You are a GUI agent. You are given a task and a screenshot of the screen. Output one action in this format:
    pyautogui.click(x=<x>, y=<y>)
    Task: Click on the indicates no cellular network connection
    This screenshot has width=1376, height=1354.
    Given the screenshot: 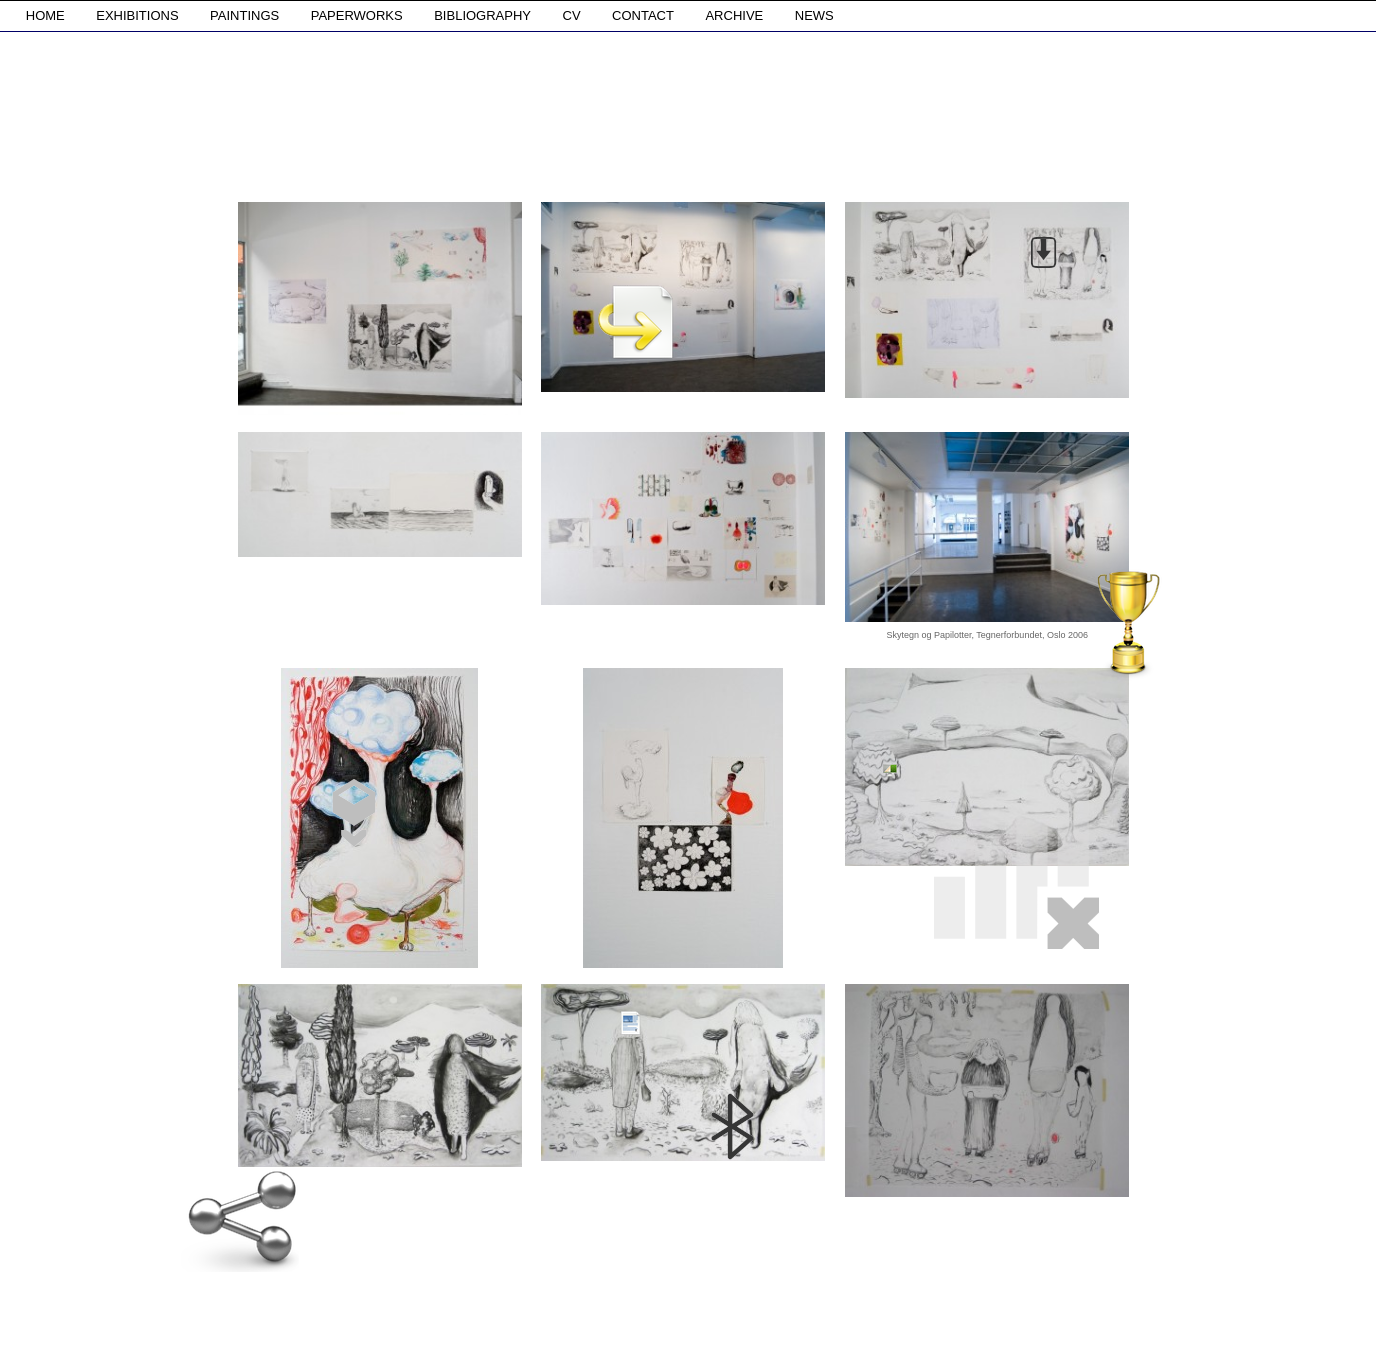 What is the action you would take?
    pyautogui.click(x=1016, y=866)
    